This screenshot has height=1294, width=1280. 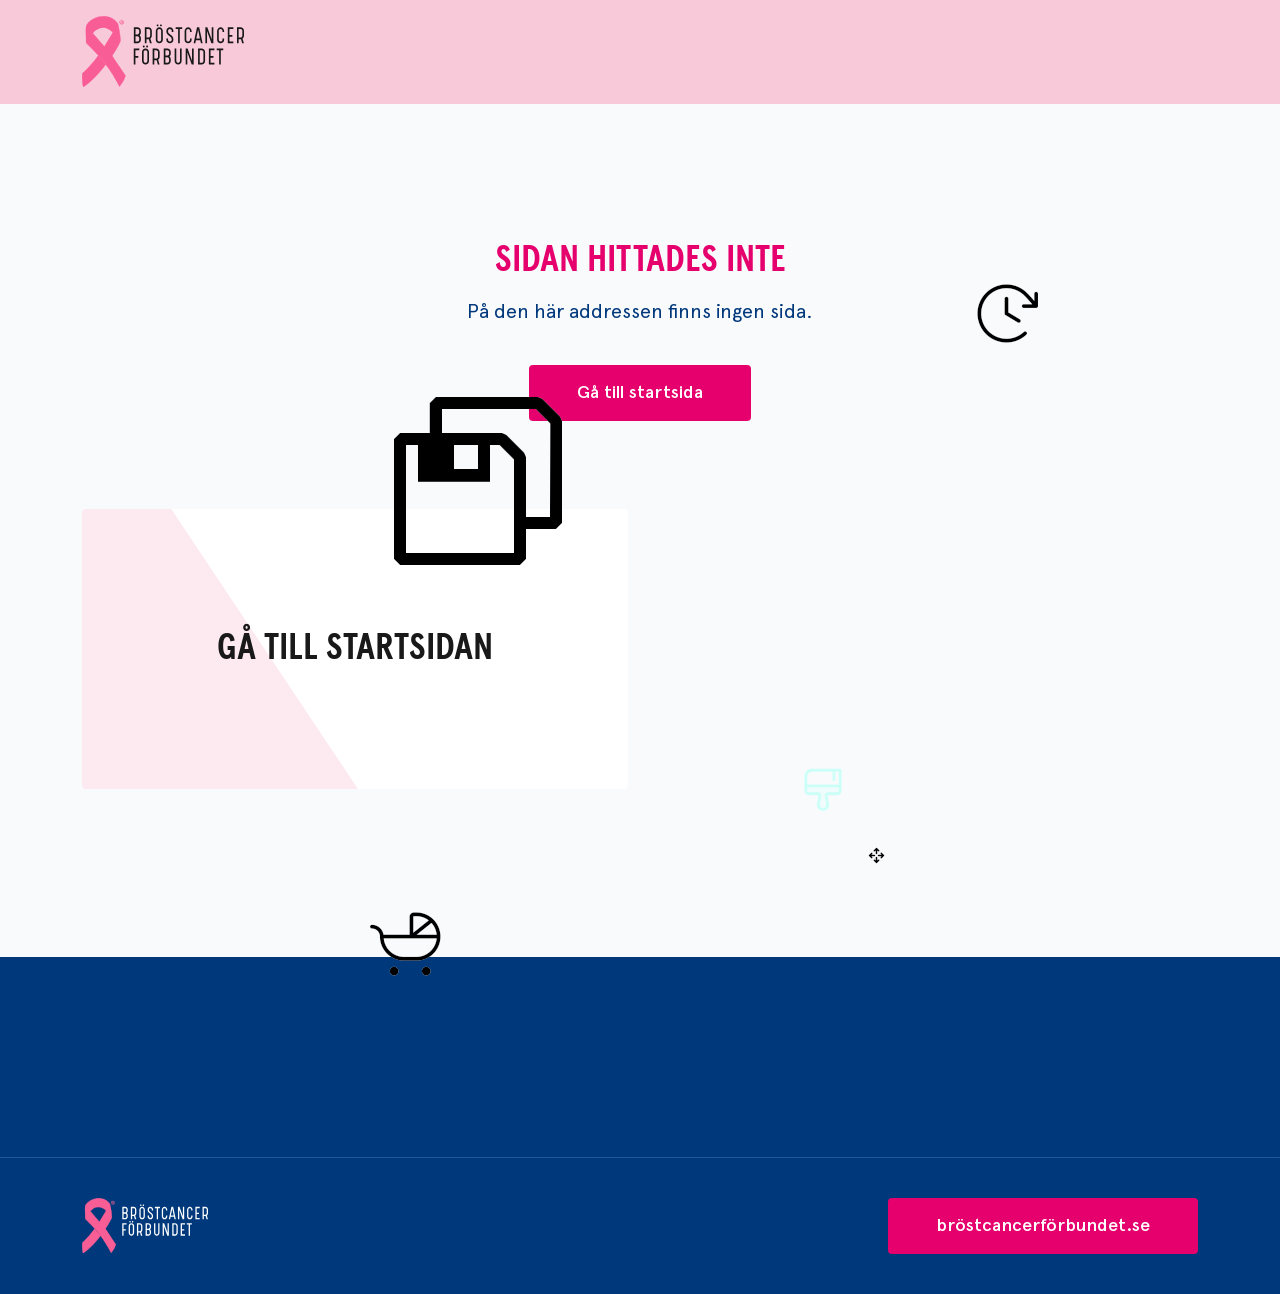 I want to click on restore to a previous version, so click(x=1006, y=313).